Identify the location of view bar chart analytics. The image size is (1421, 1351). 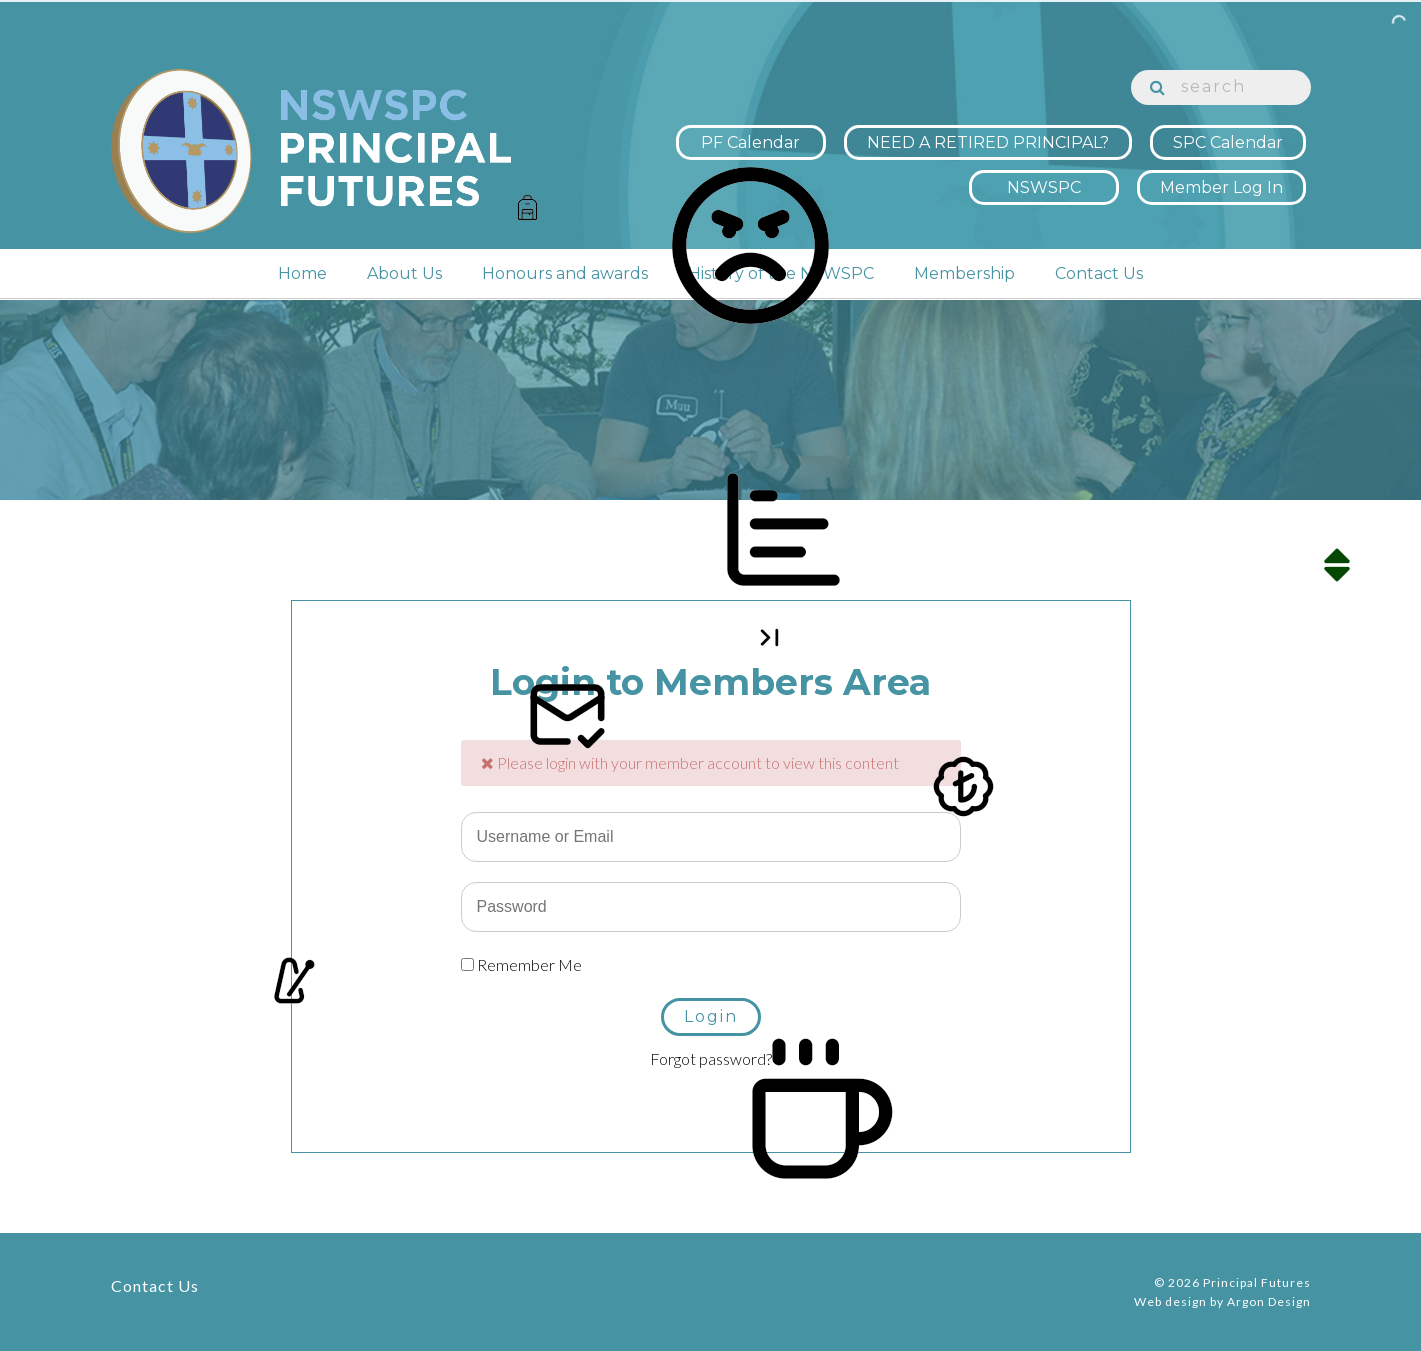
(783, 529).